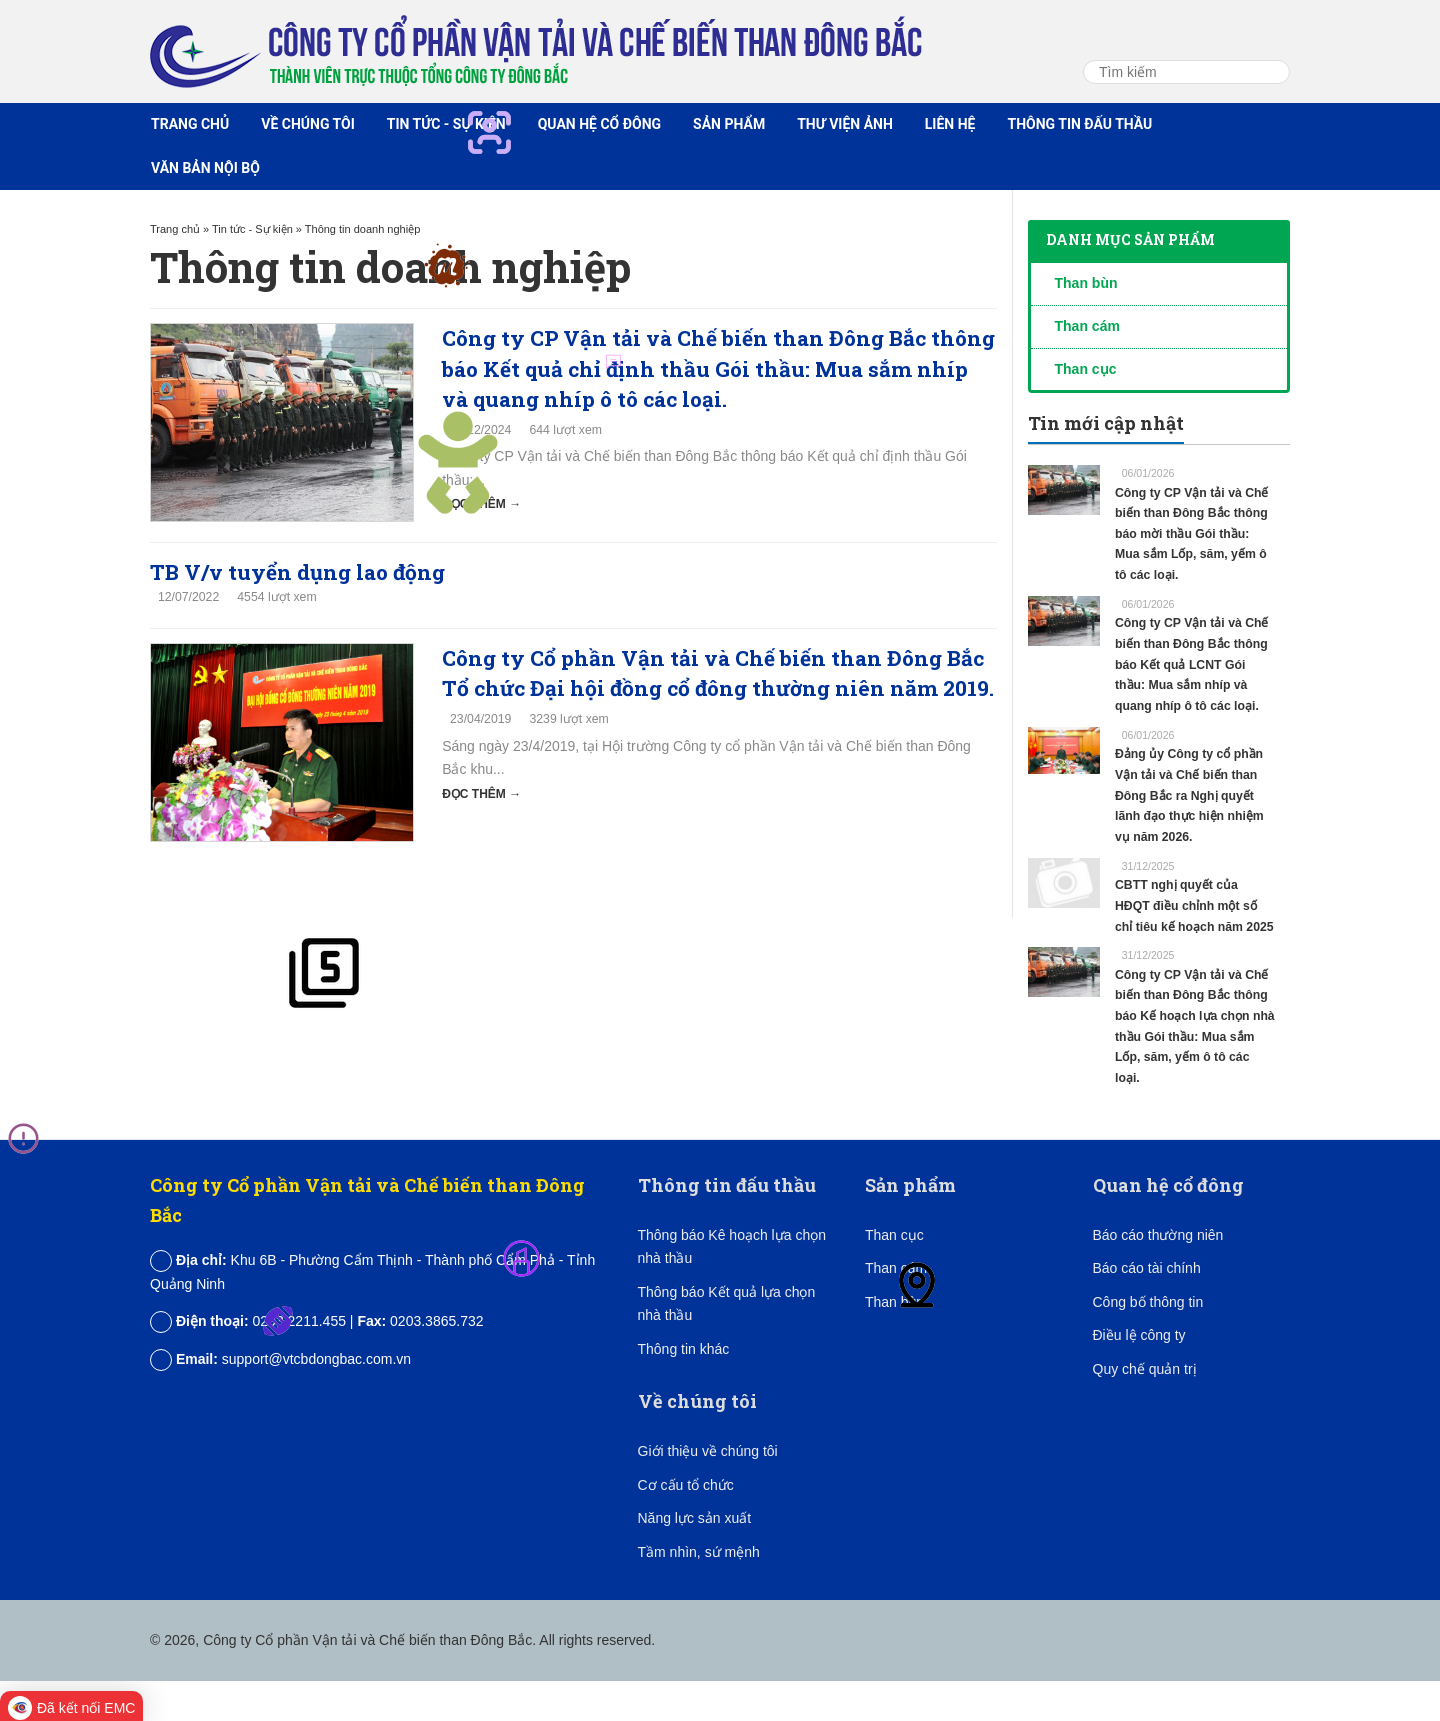 This screenshot has height=1721, width=1440. What do you see at coordinates (458, 461) in the screenshot?
I see `access baby or infant-related features` at bounding box center [458, 461].